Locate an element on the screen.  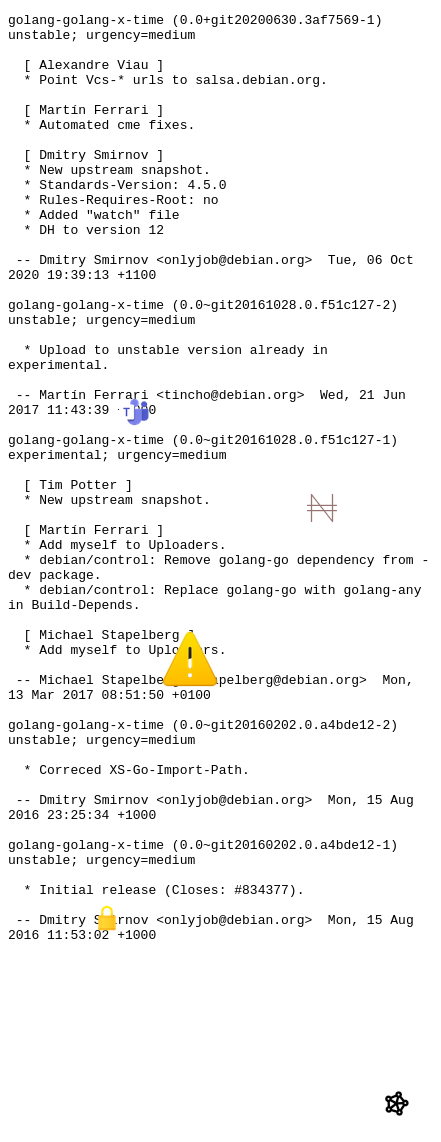
lock or secure this item is located at coordinates (107, 918).